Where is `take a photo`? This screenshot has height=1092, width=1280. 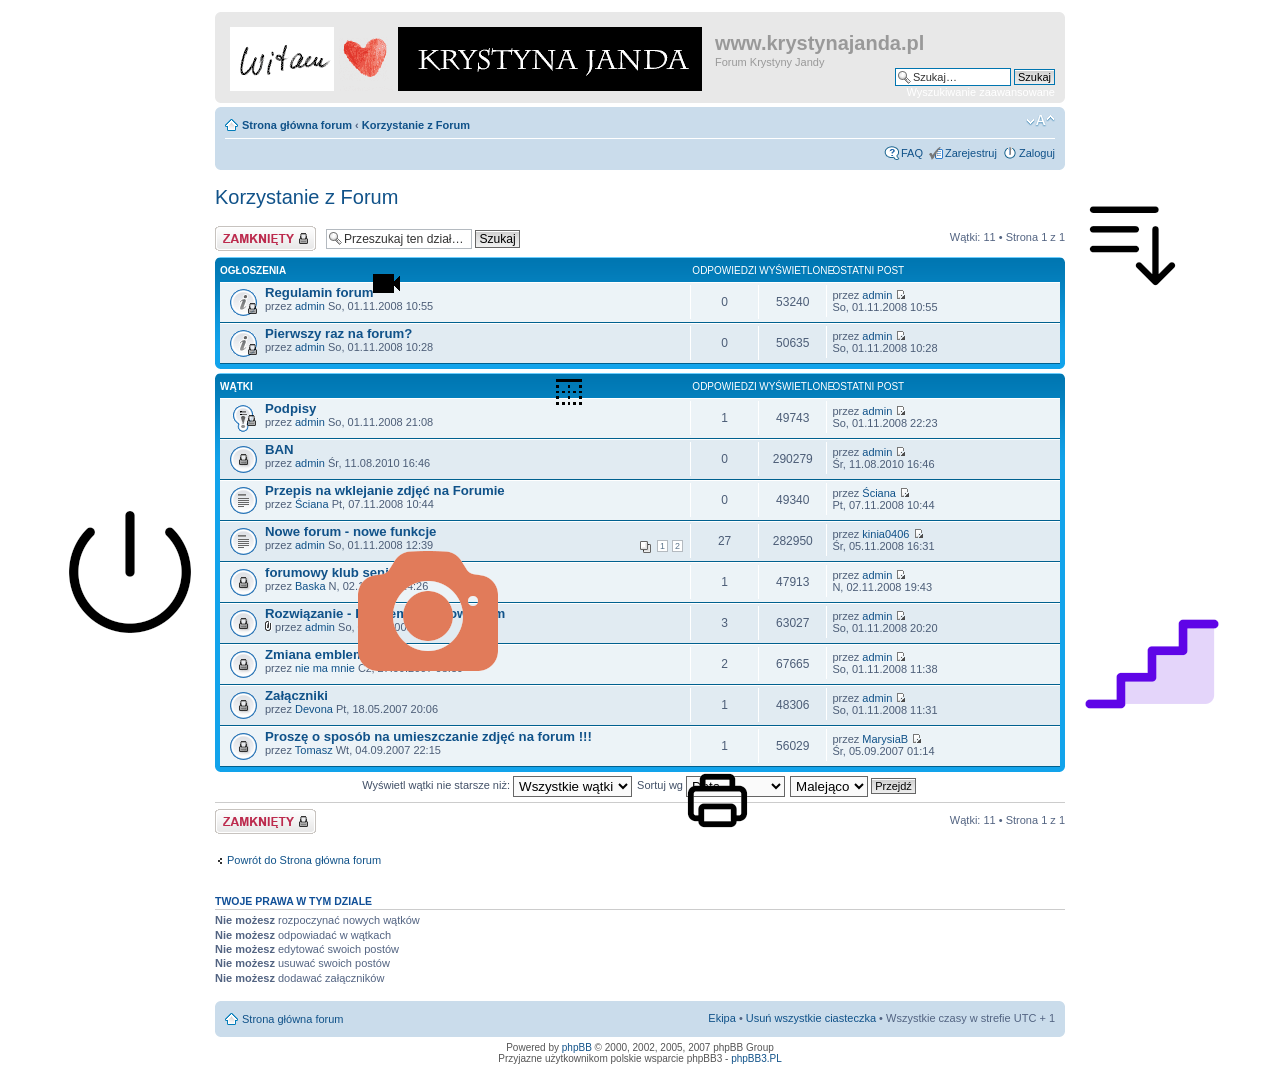 take a photo is located at coordinates (428, 611).